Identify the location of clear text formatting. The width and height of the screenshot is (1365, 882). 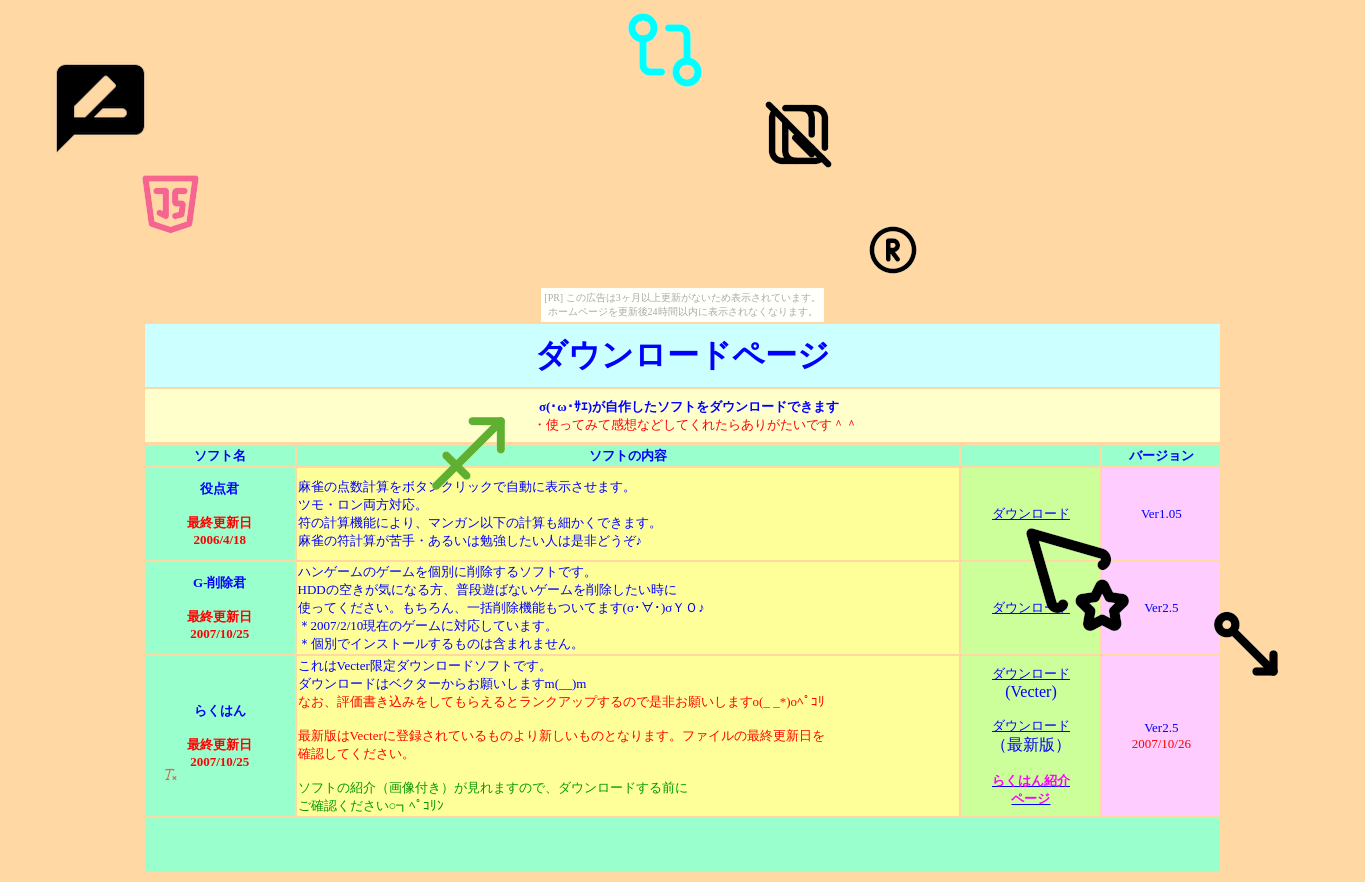
(169, 774).